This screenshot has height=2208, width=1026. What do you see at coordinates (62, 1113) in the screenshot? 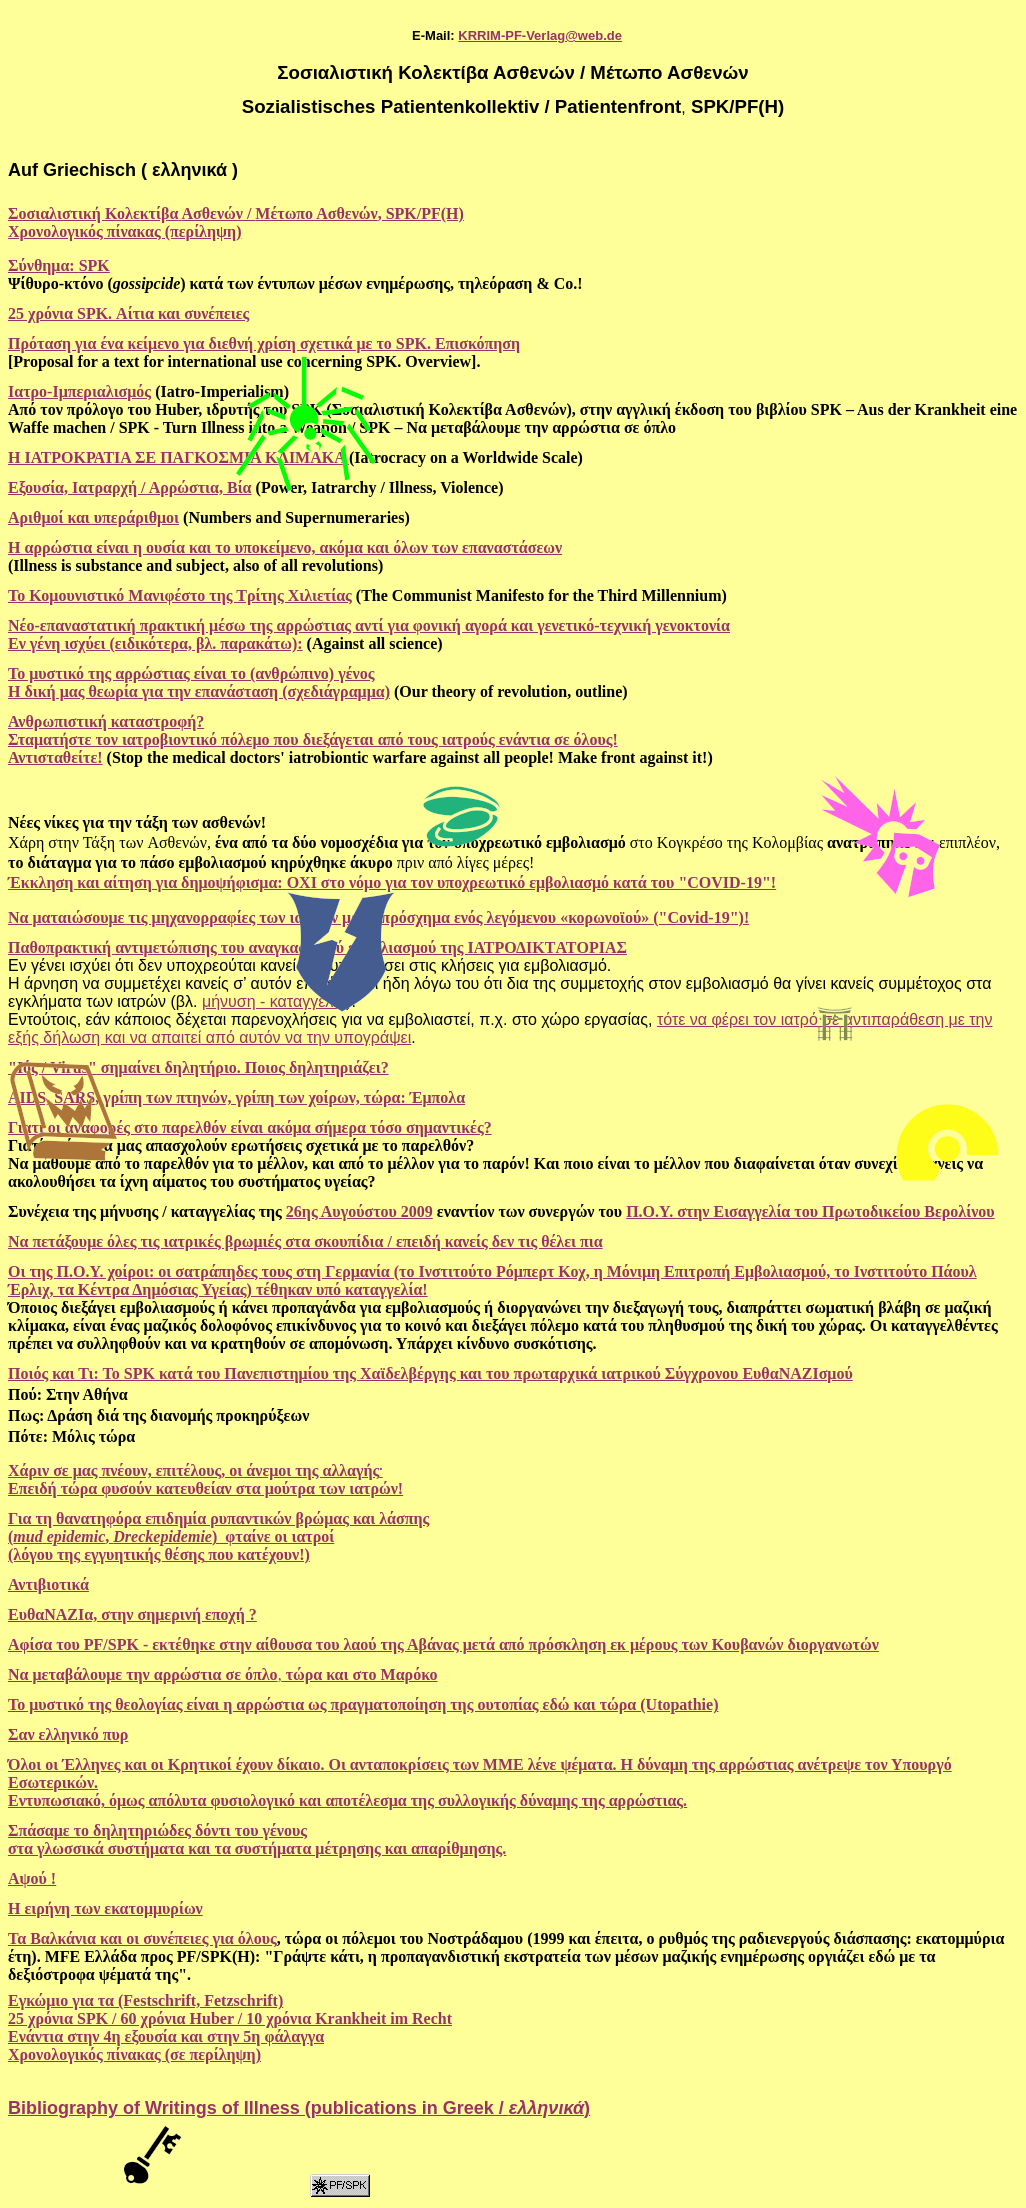
I see `open the grimoire or spellbook` at bounding box center [62, 1113].